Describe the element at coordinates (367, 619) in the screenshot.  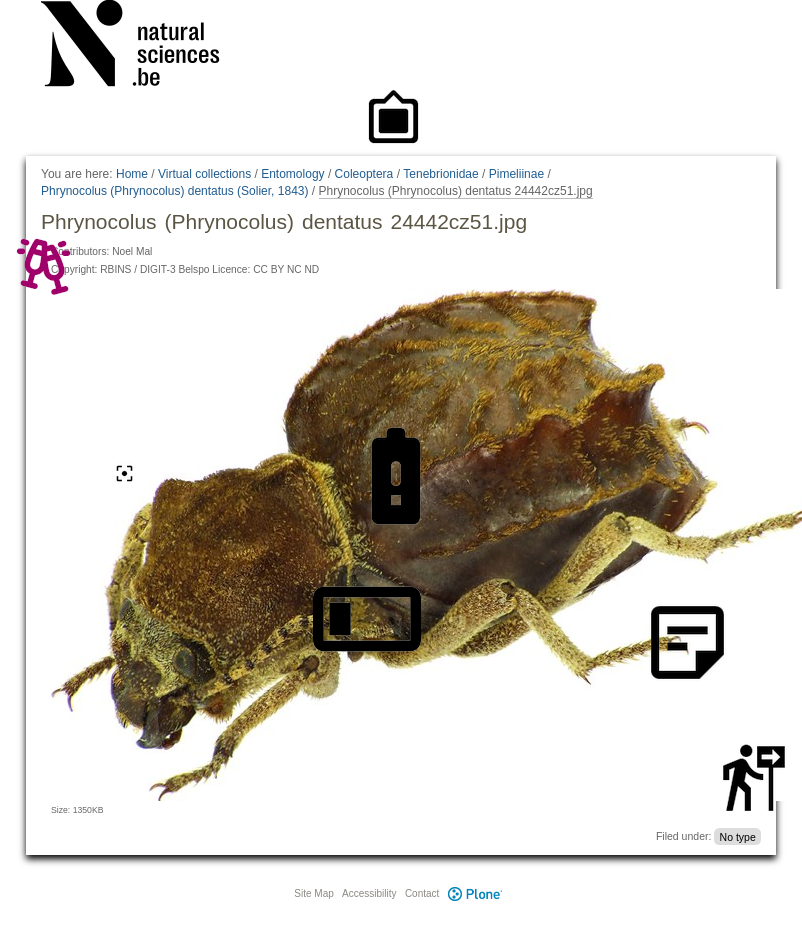
I see `indicates low battery status` at that location.